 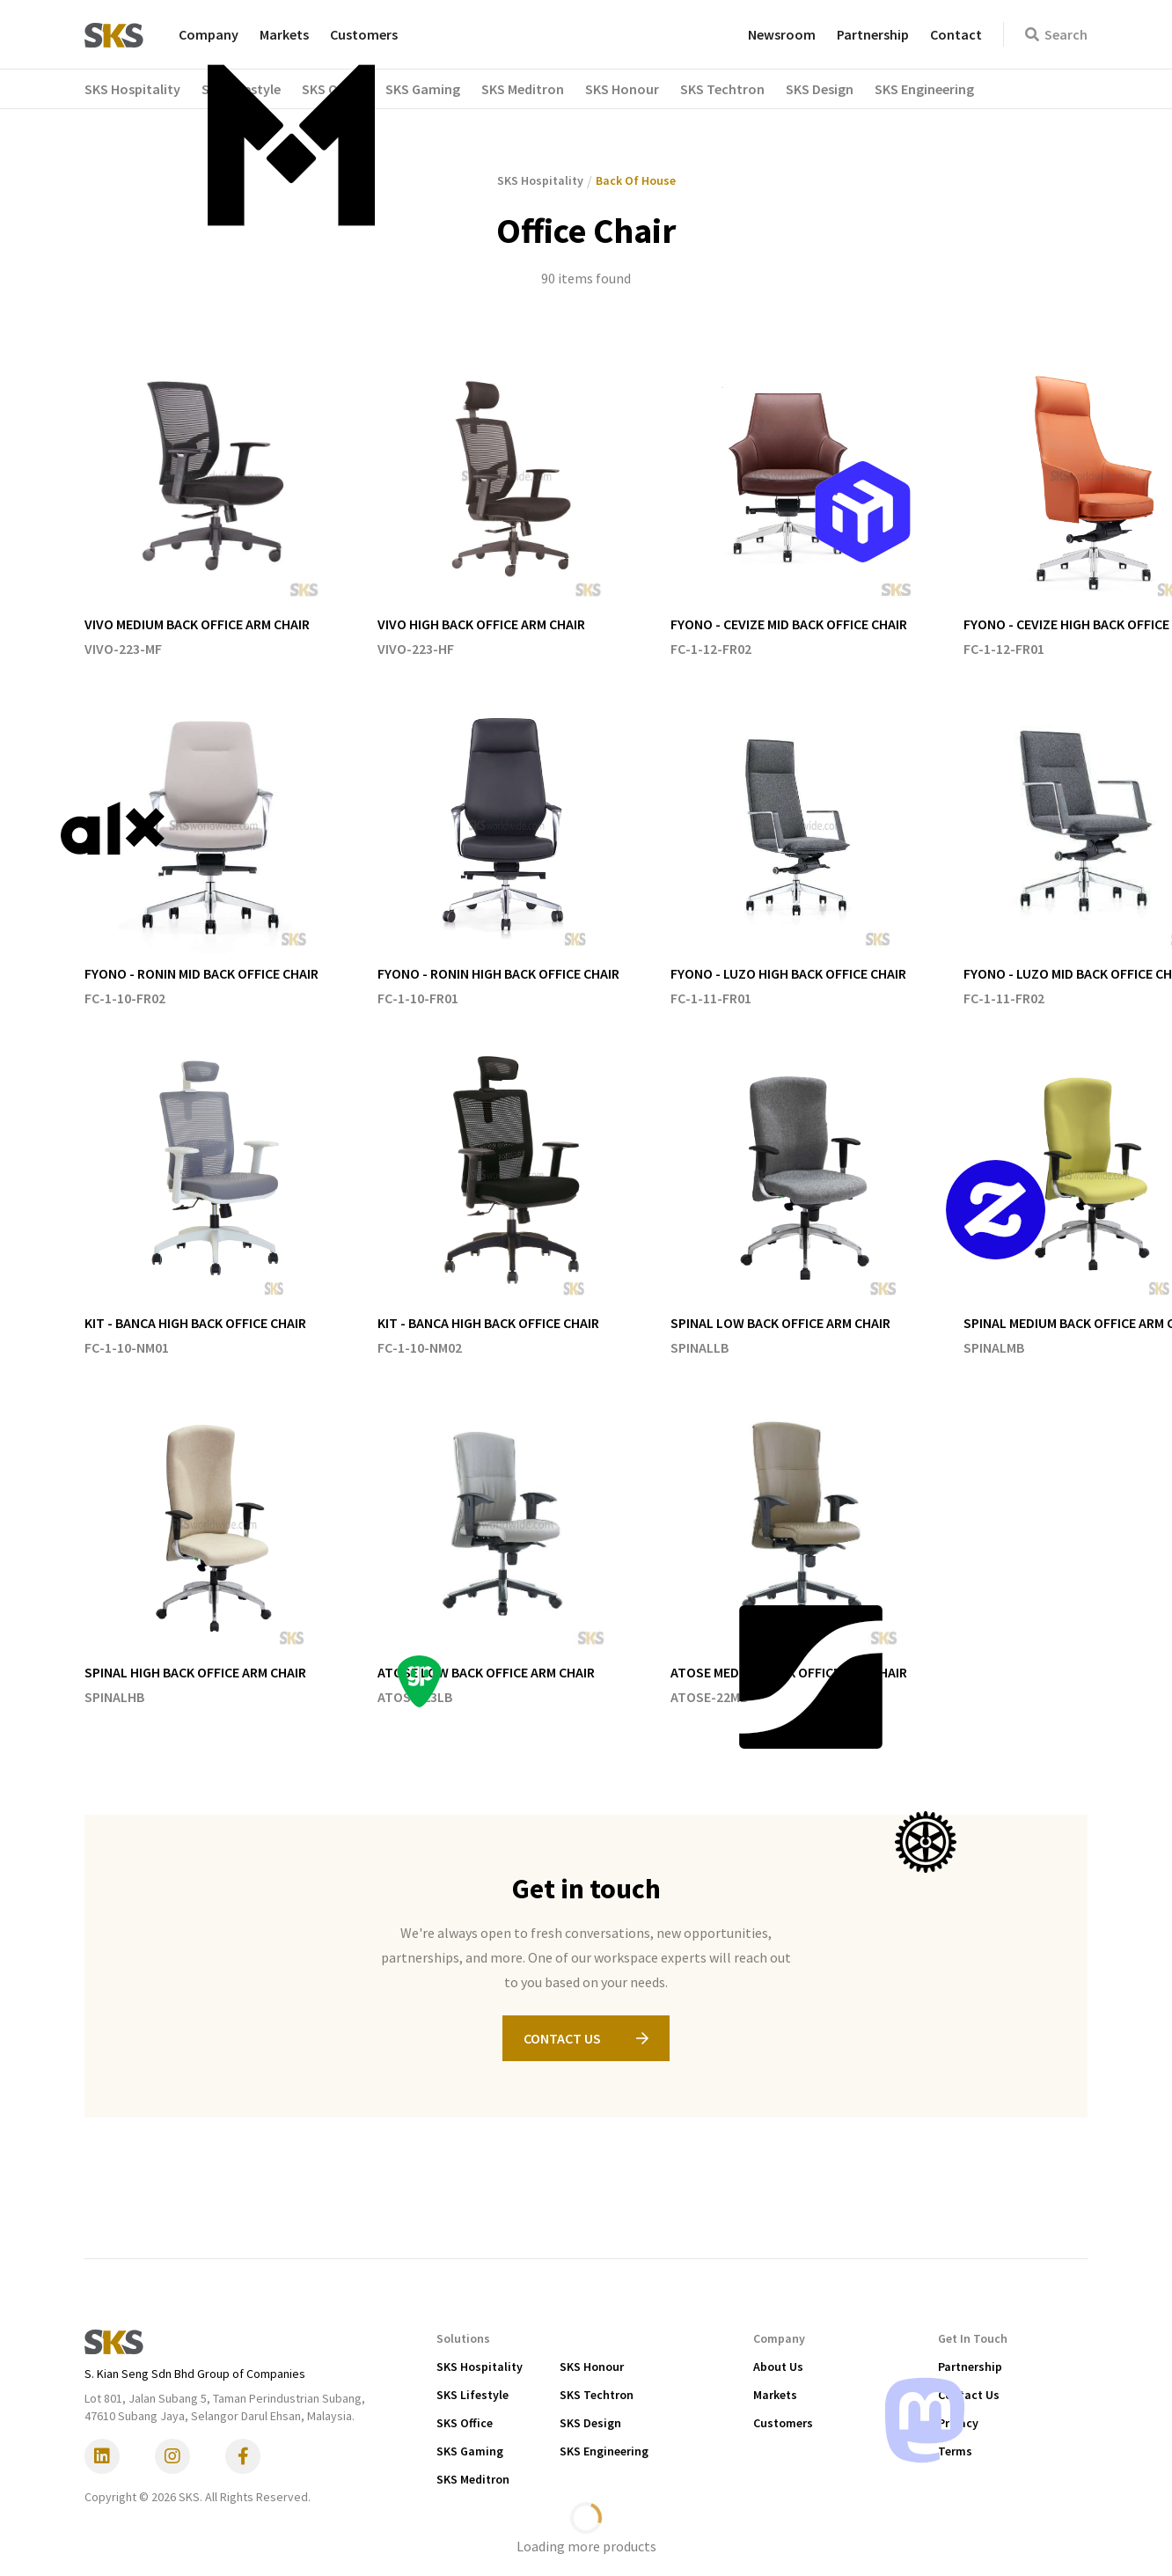 What do you see at coordinates (925, 2420) in the screenshot?
I see `open mastodon app` at bounding box center [925, 2420].